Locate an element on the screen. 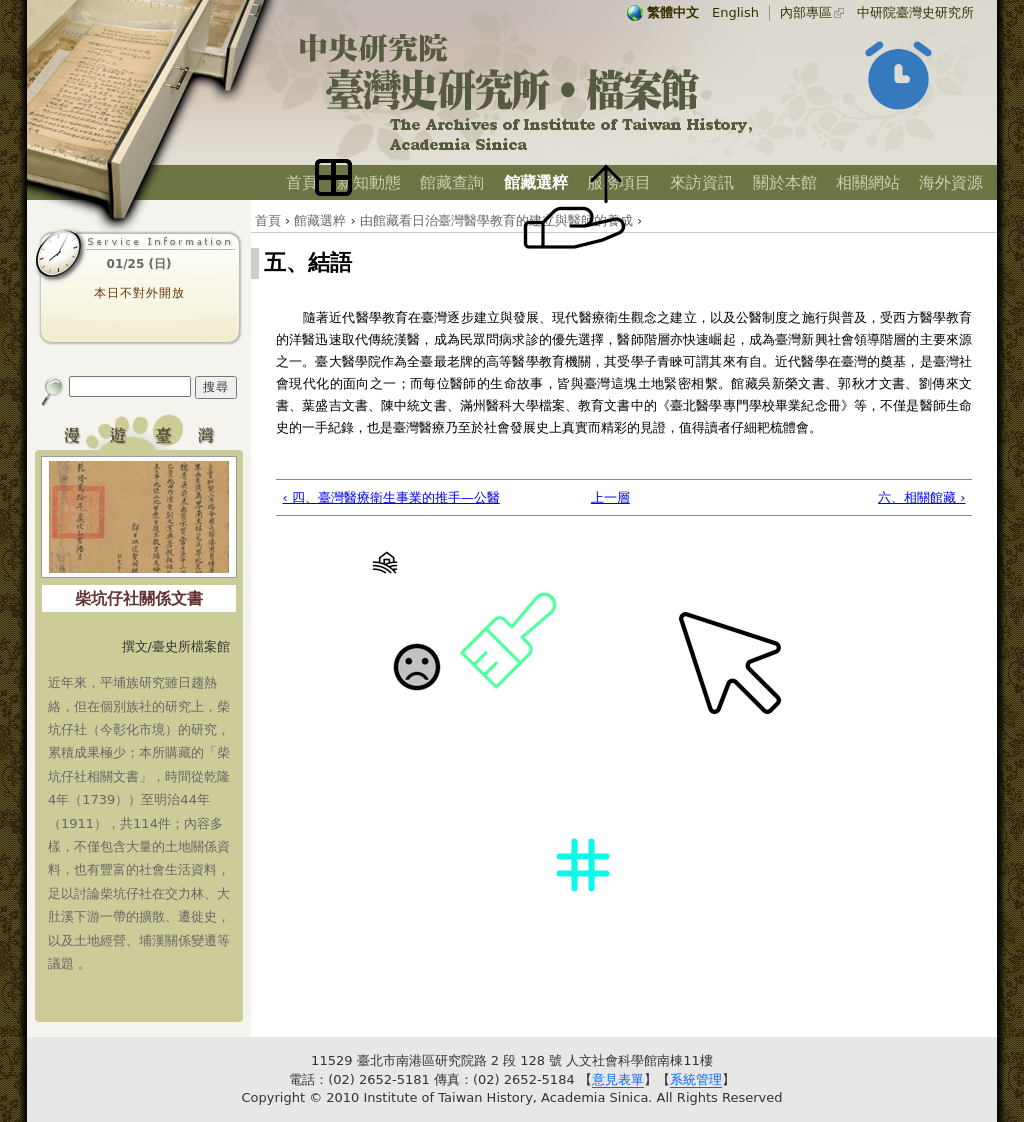 This screenshot has height=1122, width=1024. access painting or drawing tools is located at coordinates (510, 639).